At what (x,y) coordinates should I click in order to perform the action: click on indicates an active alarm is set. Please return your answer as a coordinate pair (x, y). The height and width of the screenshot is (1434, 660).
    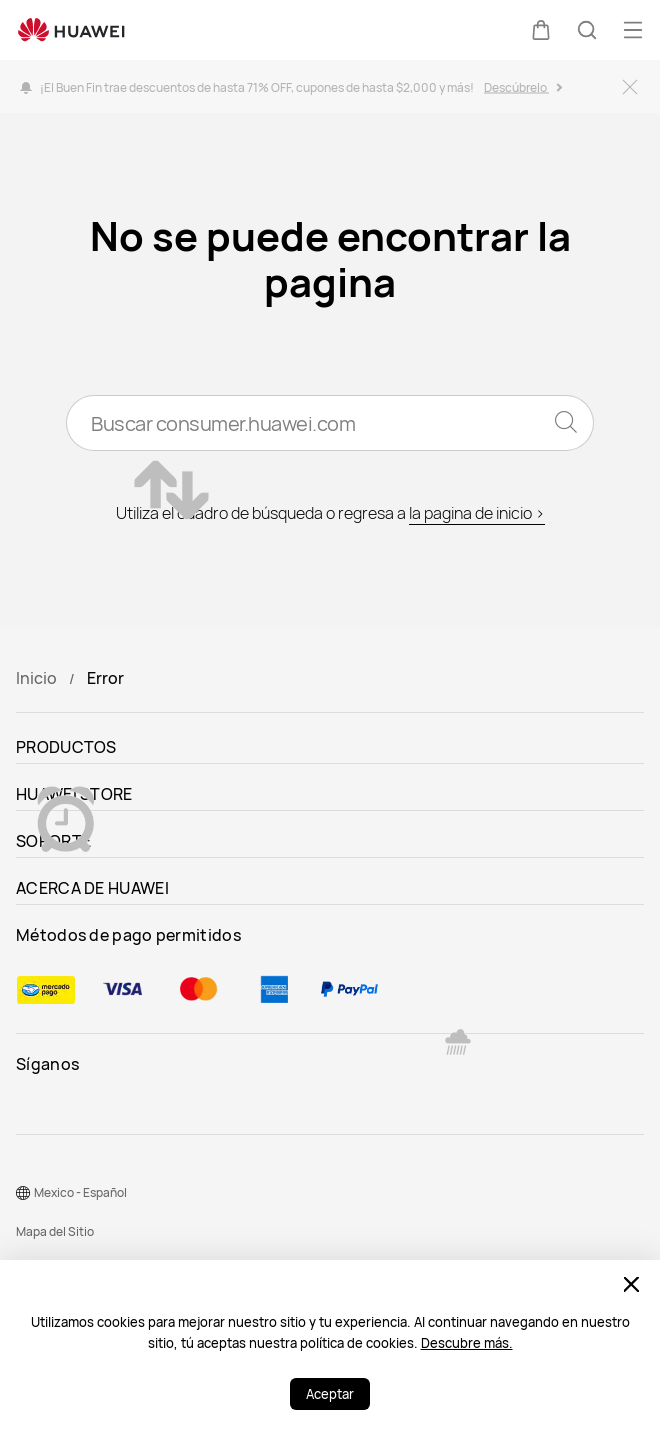
    Looking at the image, I should click on (68, 817).